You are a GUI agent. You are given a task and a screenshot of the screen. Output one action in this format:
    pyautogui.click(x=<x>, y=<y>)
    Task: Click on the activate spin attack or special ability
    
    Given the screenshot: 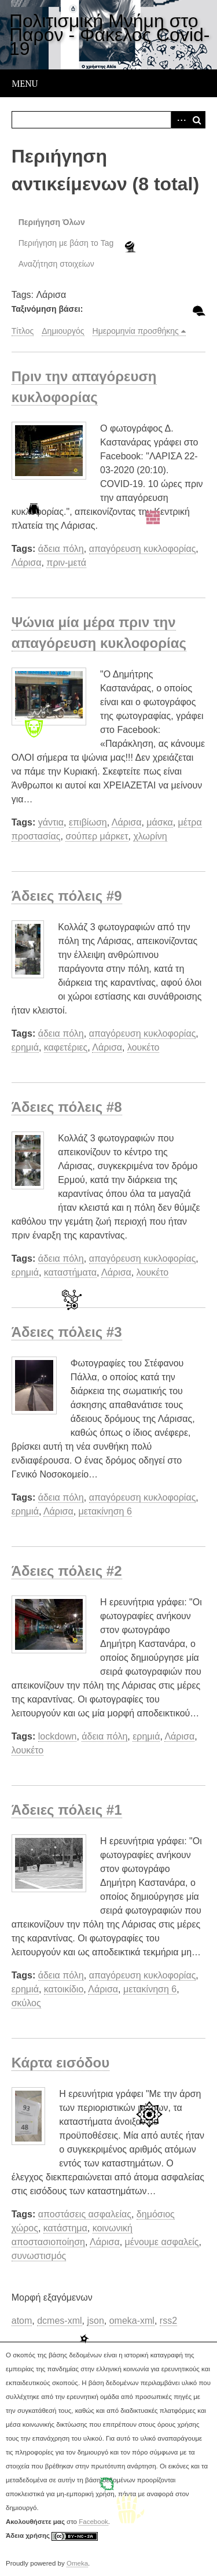 What is the action you would take?
    pyautogui.click(x=84, y=2339)
    